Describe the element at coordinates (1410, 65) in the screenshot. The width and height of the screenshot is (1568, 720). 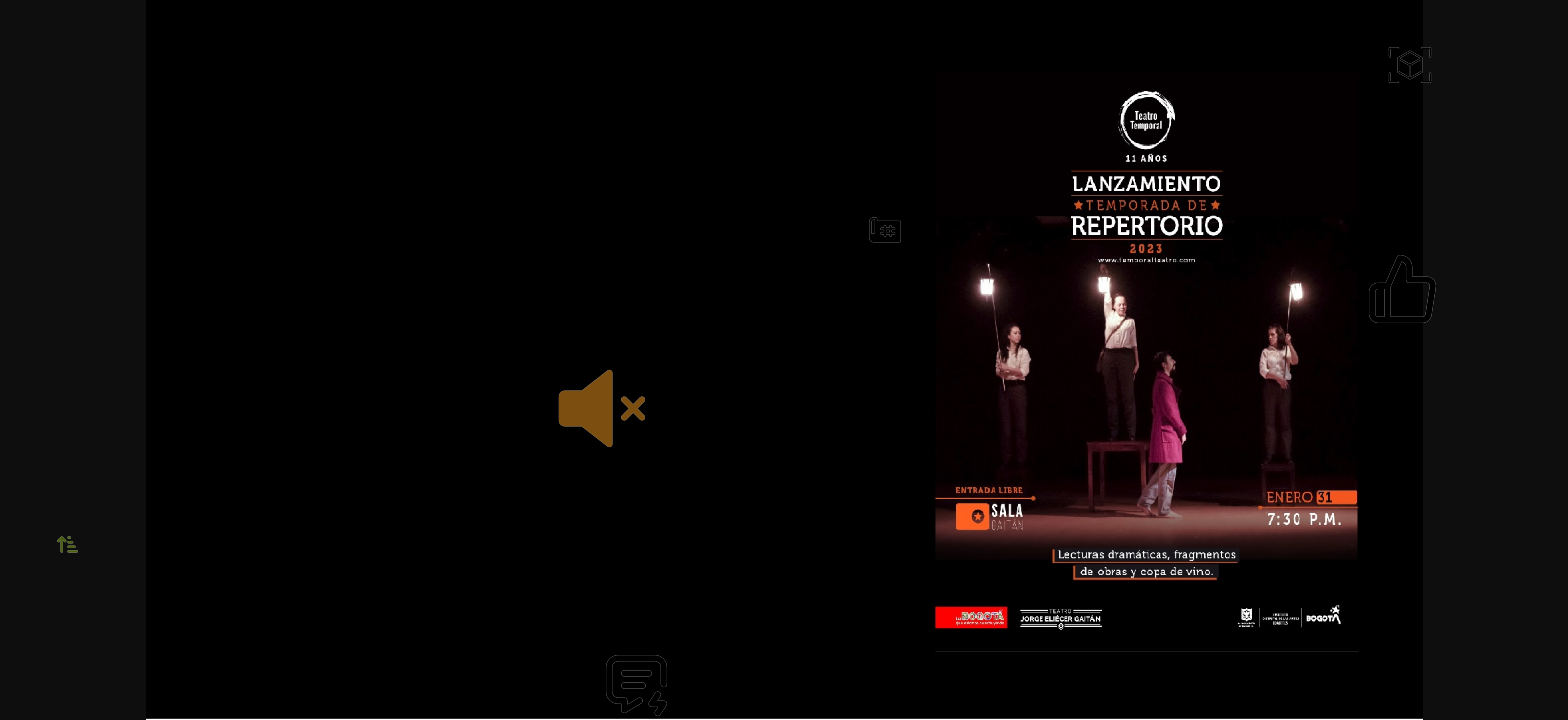
I see `scan or capture a 3D object` at that location.